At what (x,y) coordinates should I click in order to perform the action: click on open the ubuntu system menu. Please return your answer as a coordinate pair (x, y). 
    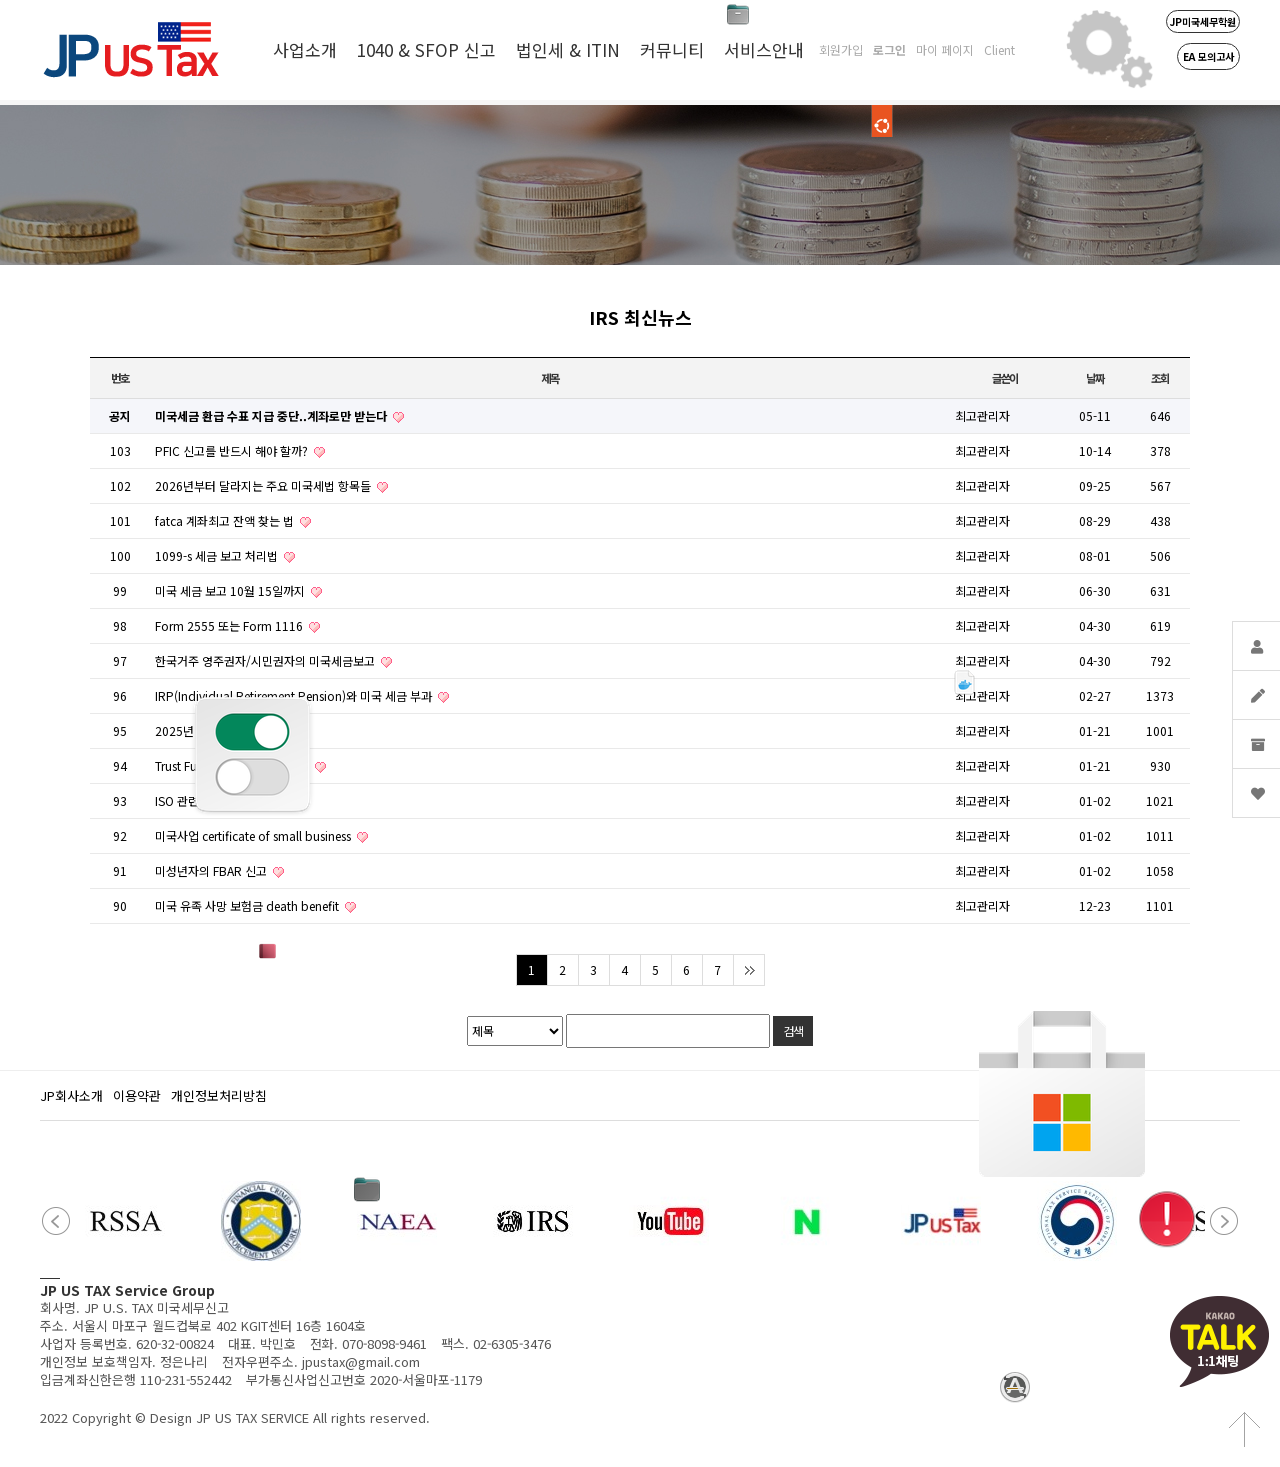
    Looking at the image, I should click on (882, 121).